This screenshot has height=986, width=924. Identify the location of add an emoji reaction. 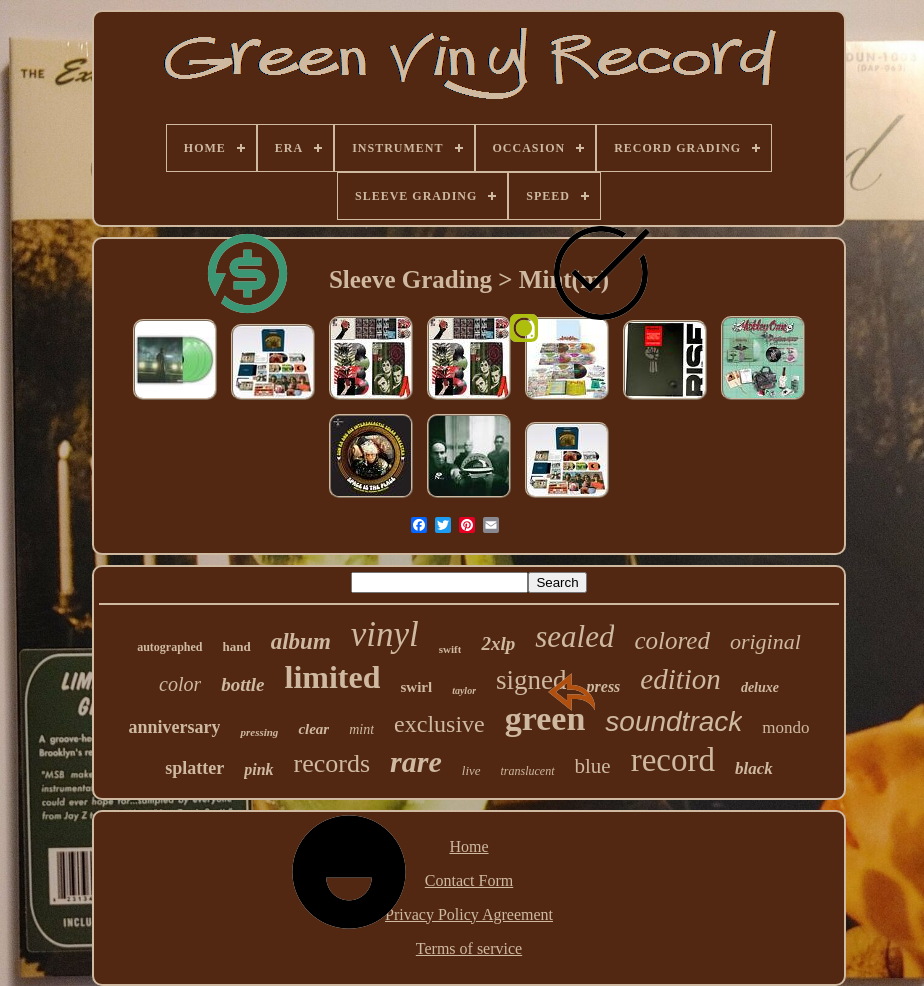
(349, 872).